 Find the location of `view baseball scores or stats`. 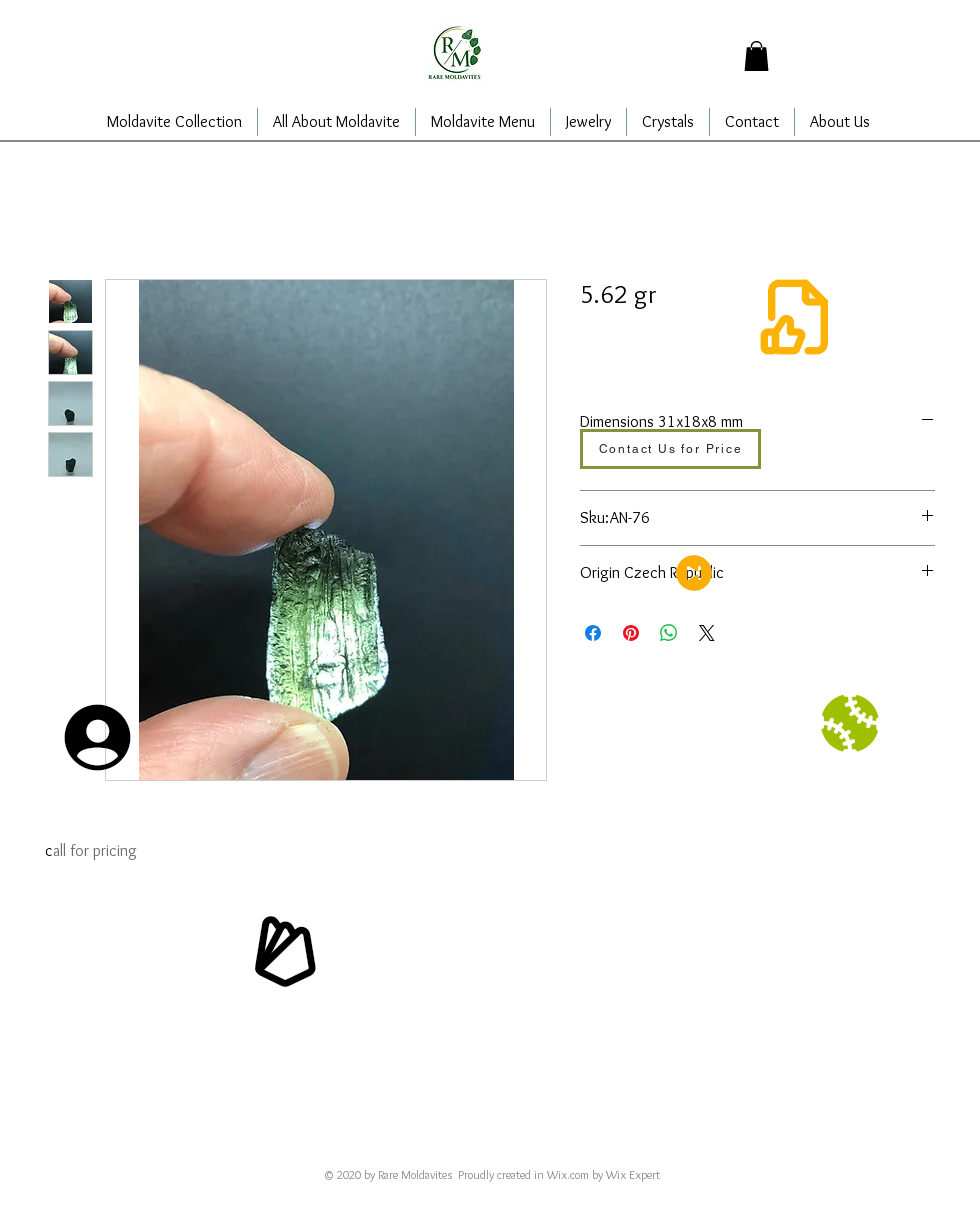

view baseball scores or stats is located at coordinates (850, 723).